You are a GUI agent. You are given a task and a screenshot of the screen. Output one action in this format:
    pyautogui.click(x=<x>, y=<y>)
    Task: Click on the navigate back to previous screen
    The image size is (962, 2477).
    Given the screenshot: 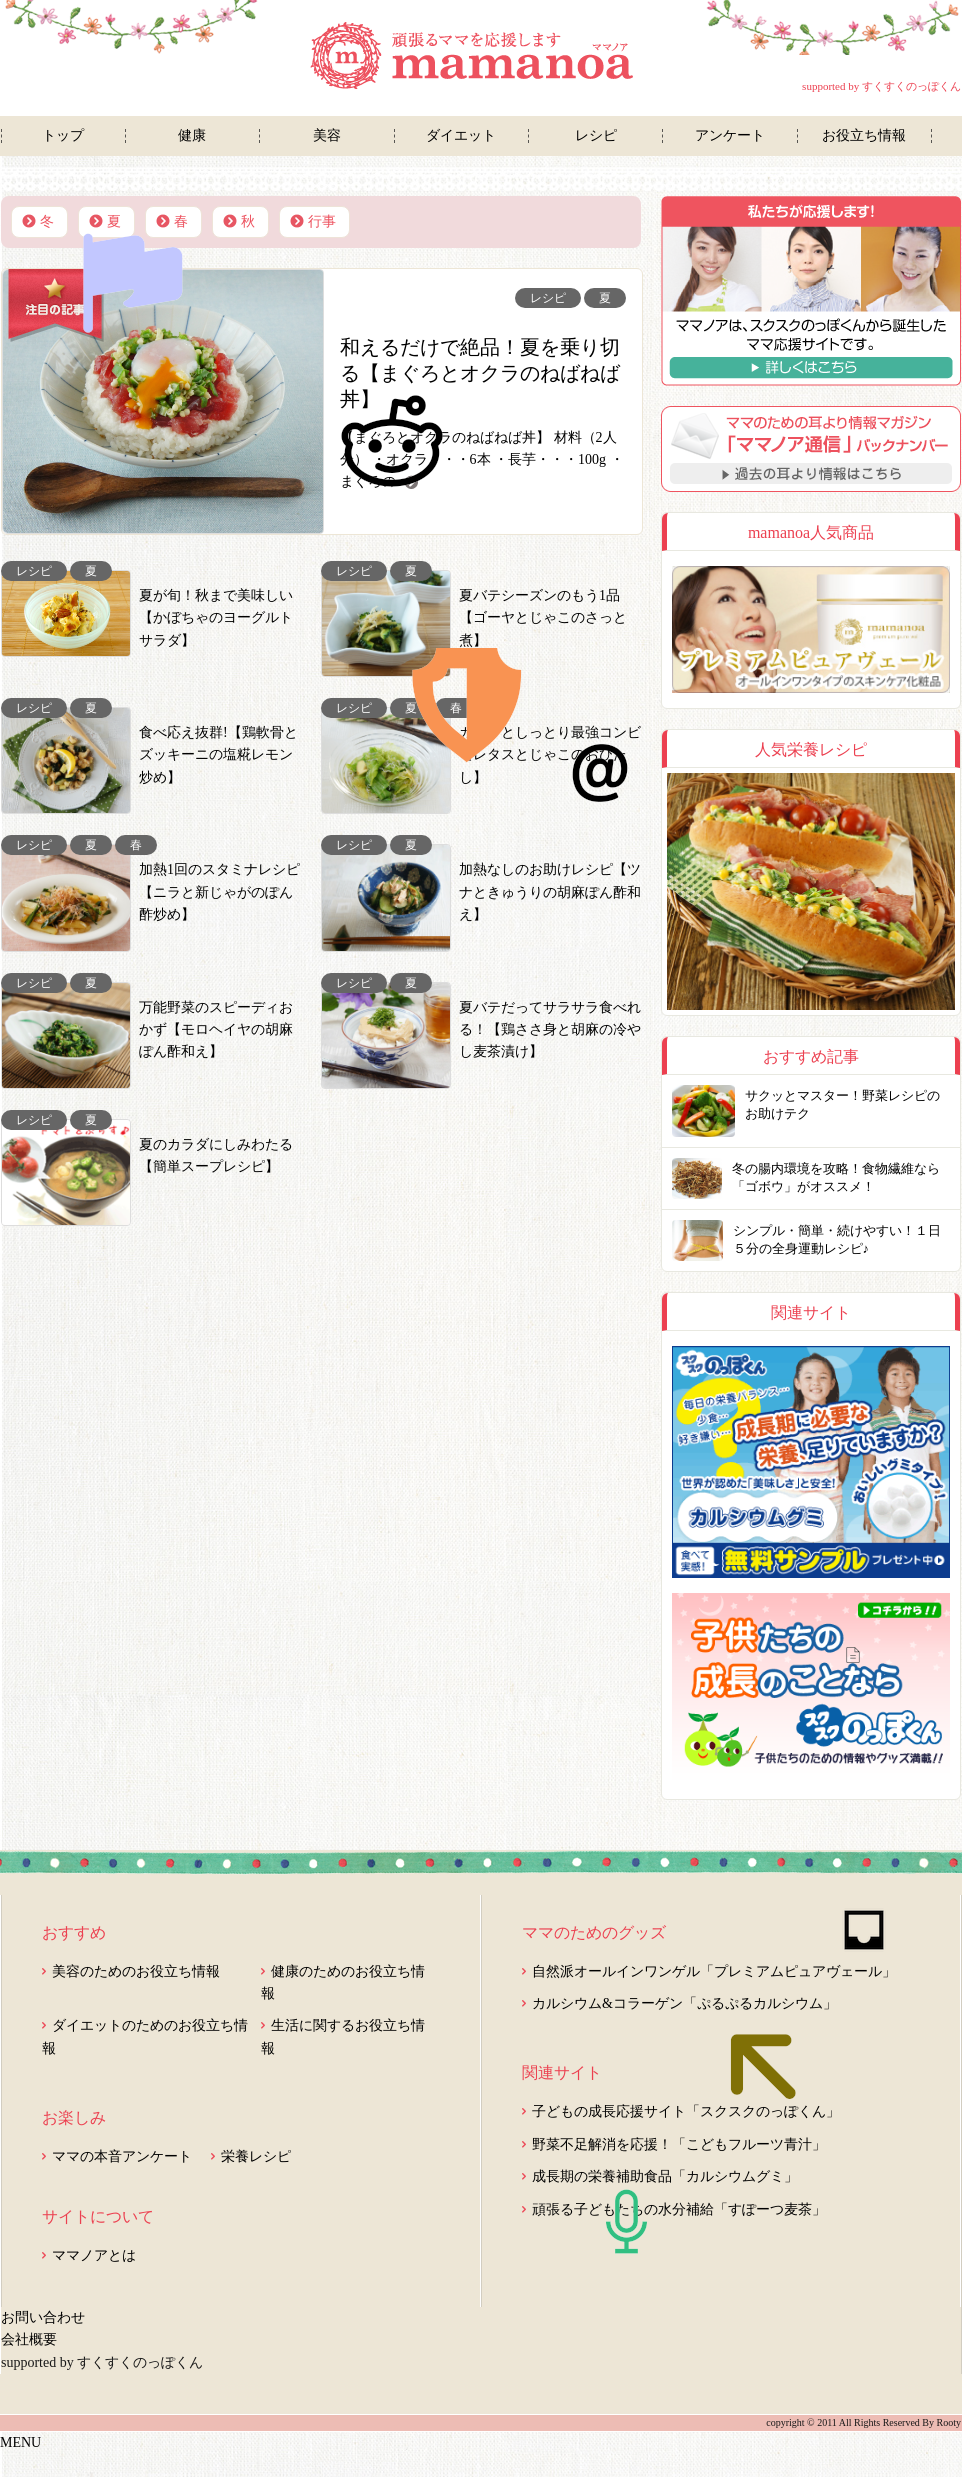 What is the action you would take?
    pyautogui.click(x=763, y=2066)
    